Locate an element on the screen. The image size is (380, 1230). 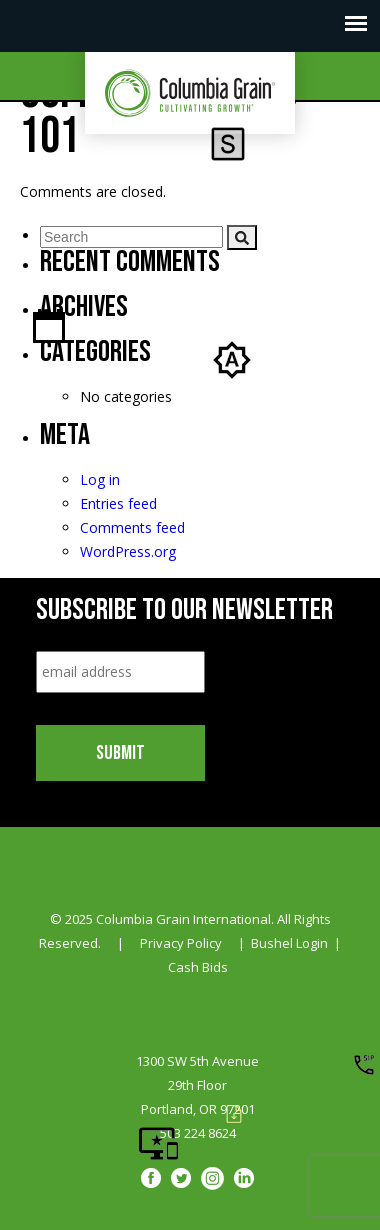
enable automatic brightness adjustment is located at coordinates (232, 360).